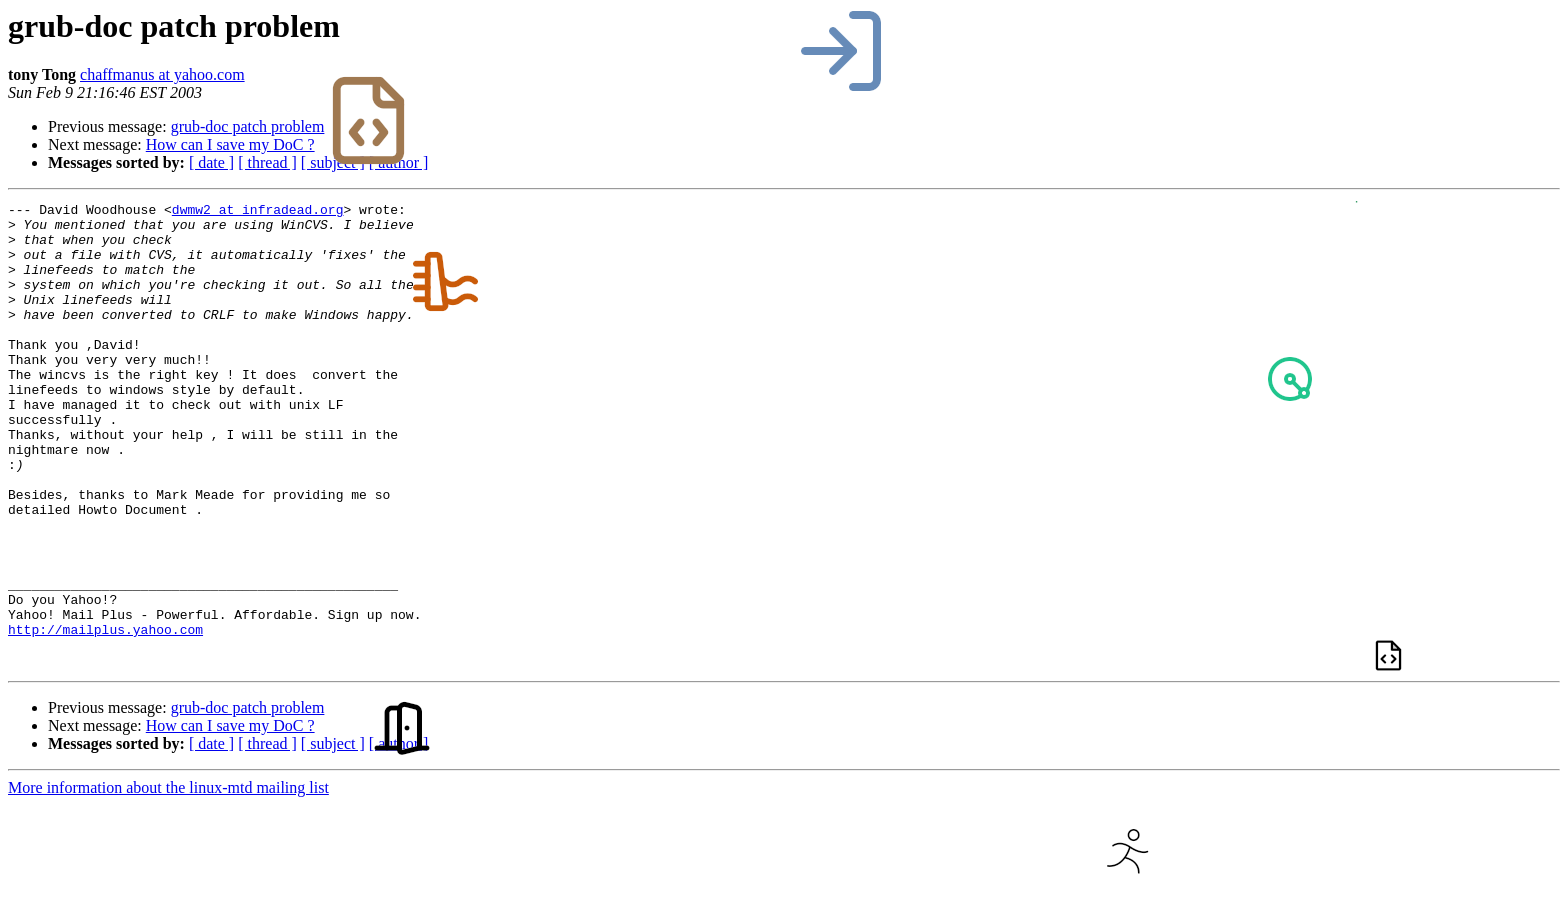  I want to click on water dam or reservoir infrastructure, so click(445, 281).